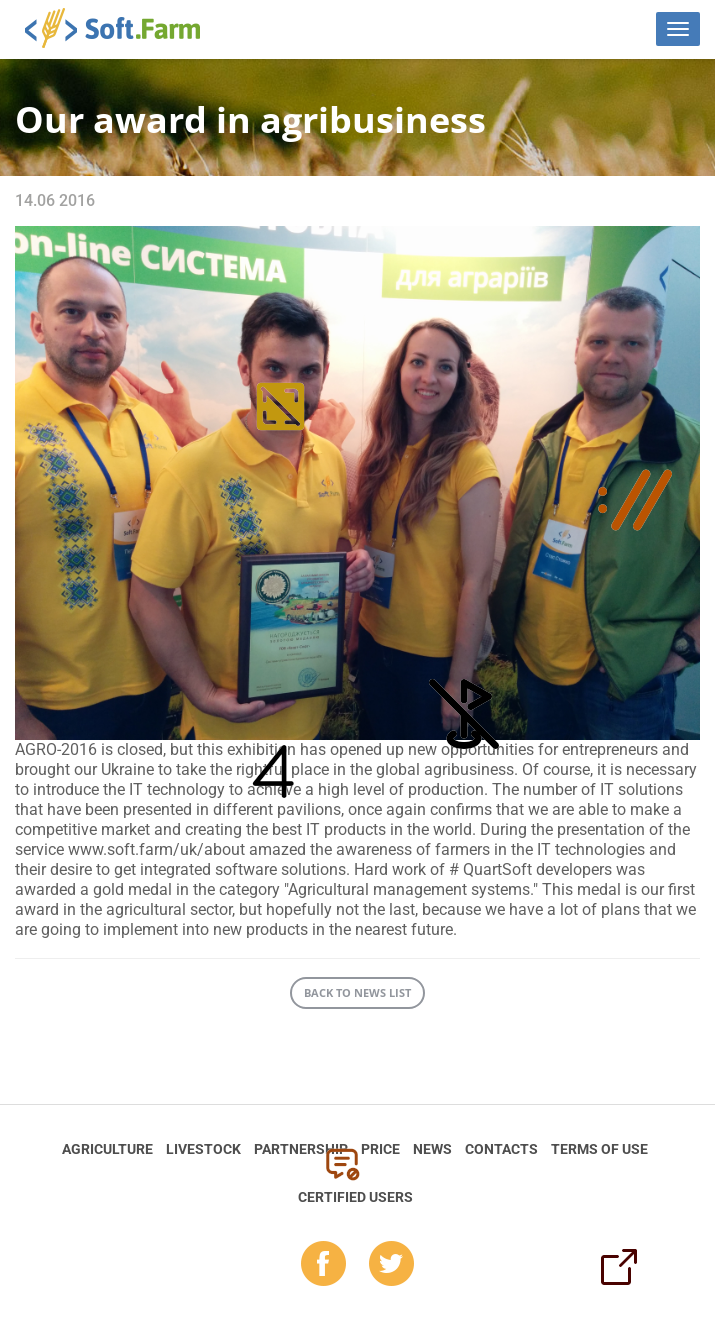 This screenshot has width=715, height=1334. Describe the element at coordinates (464, 714) in the screenshot. I see `golf feature unavailable or disabled` at that location.